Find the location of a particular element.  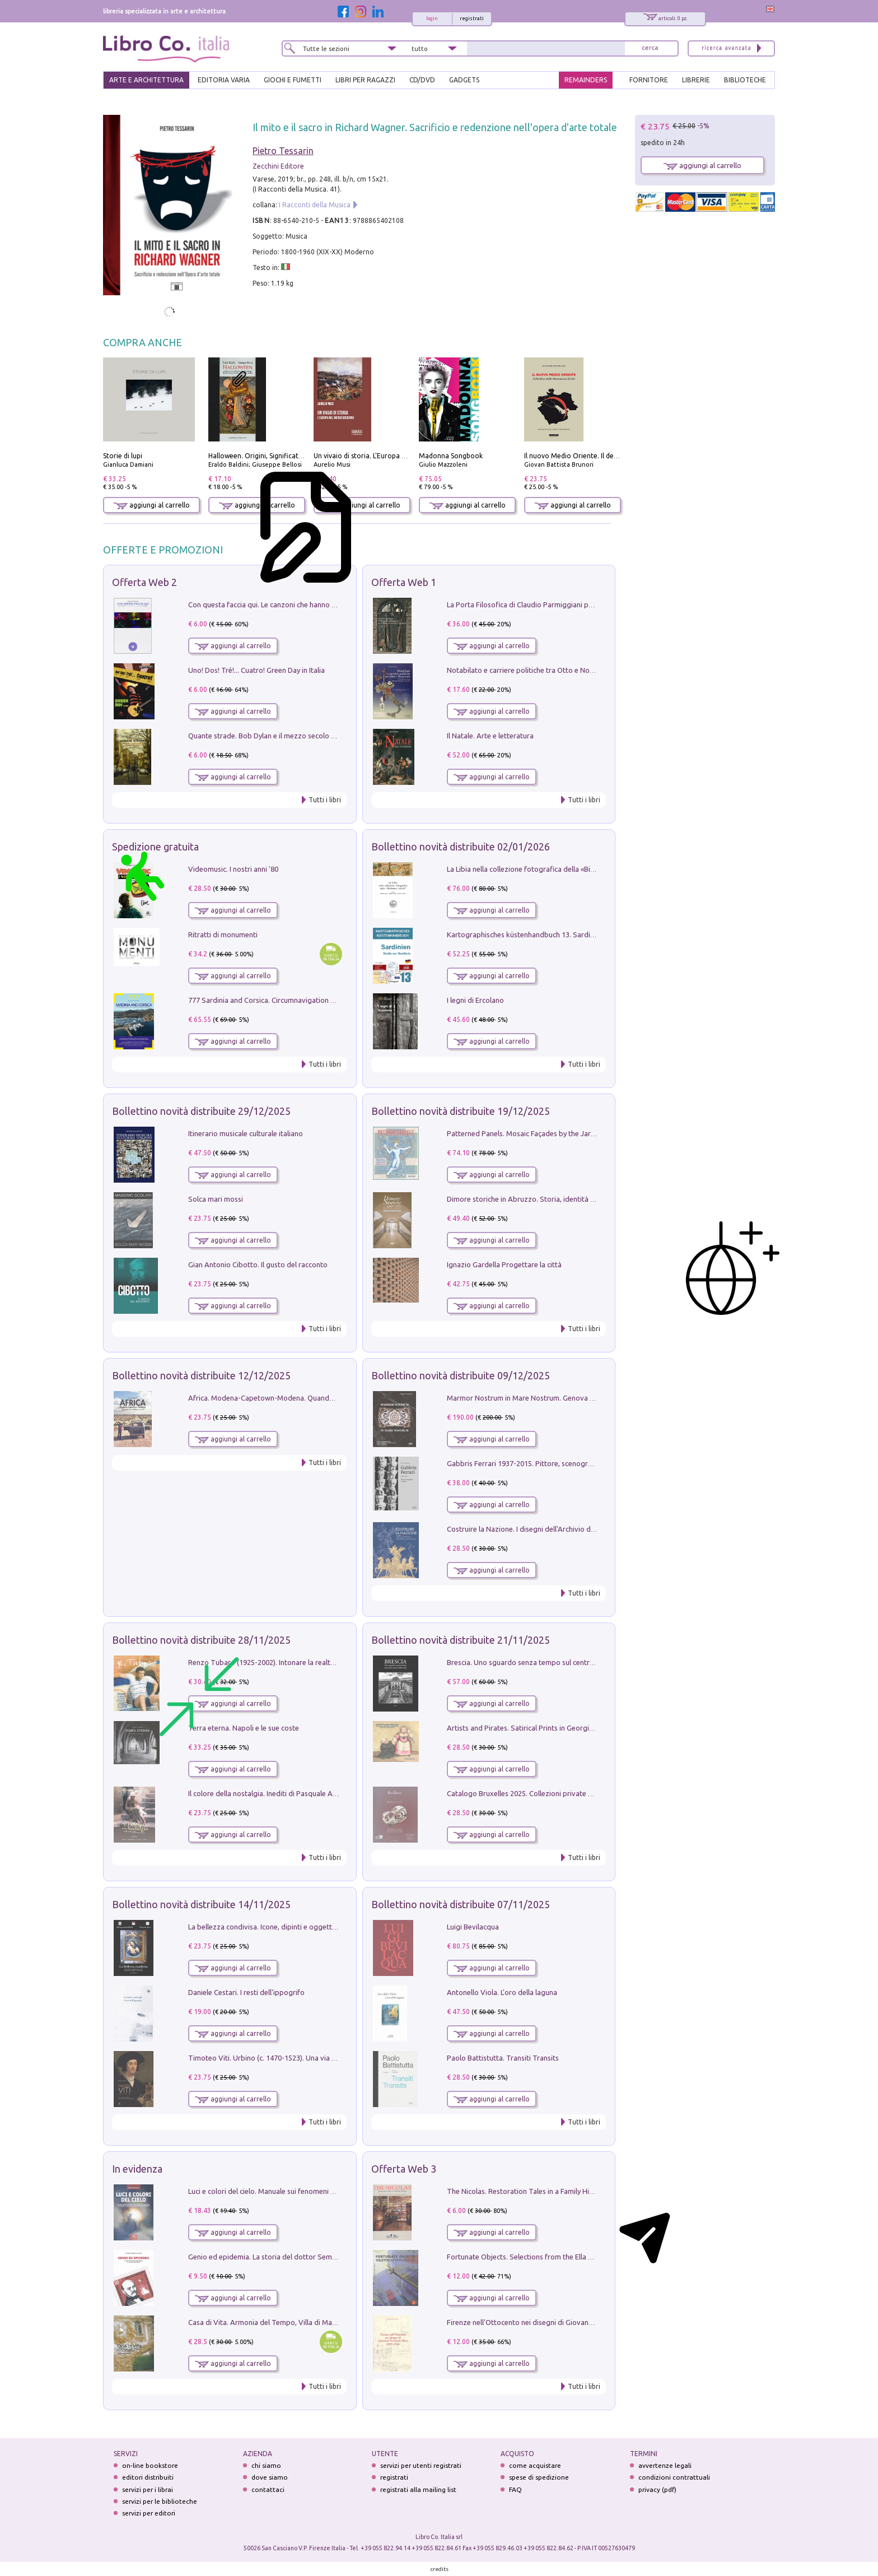

edit this document is located at coordinates (306, 527).